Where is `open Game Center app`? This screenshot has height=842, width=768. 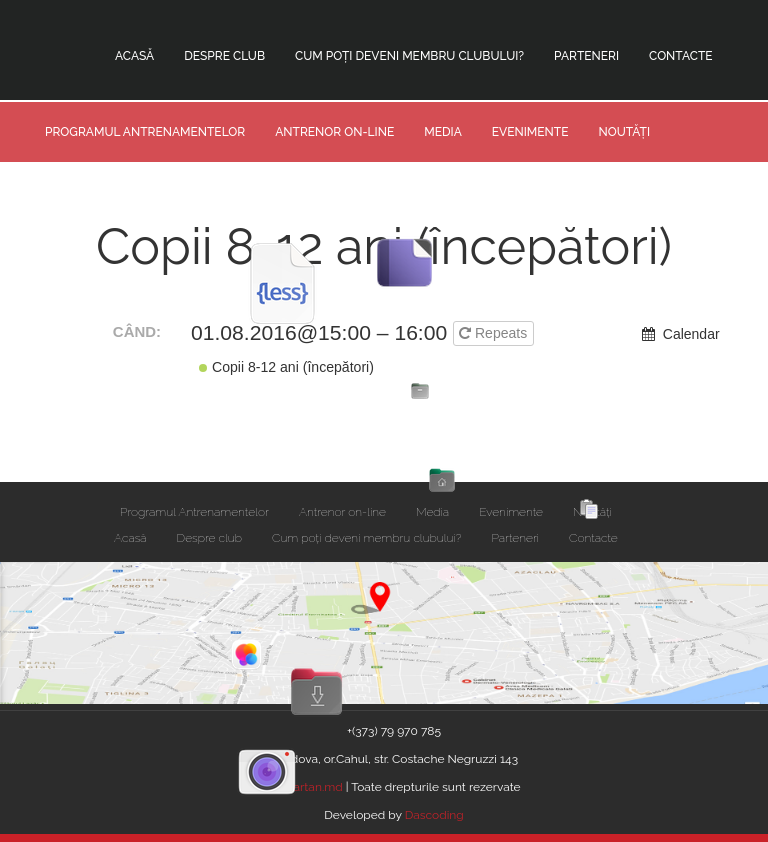 open Game Center app is located at coordinates (246, 654).